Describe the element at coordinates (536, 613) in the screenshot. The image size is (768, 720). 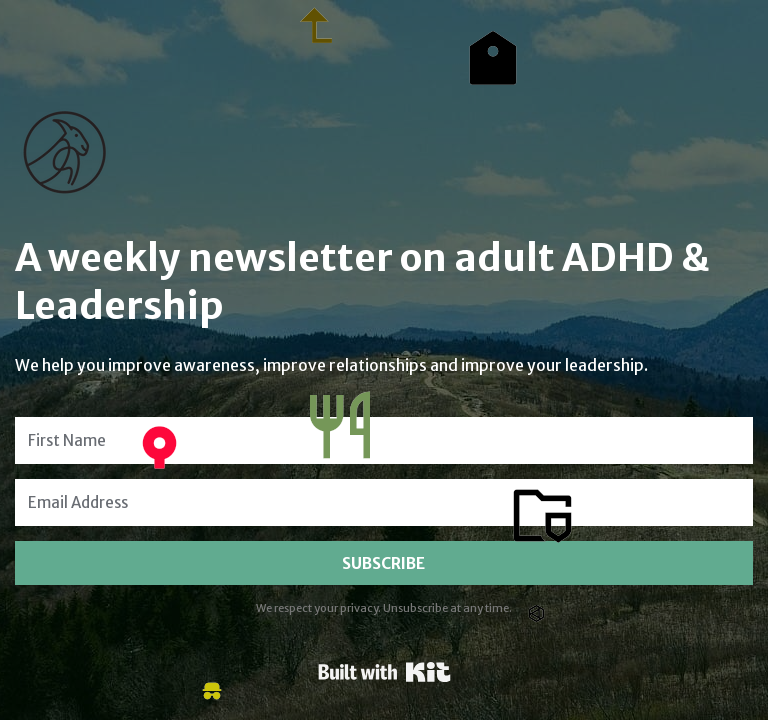
I see `pdm python package manager logo` at that location.